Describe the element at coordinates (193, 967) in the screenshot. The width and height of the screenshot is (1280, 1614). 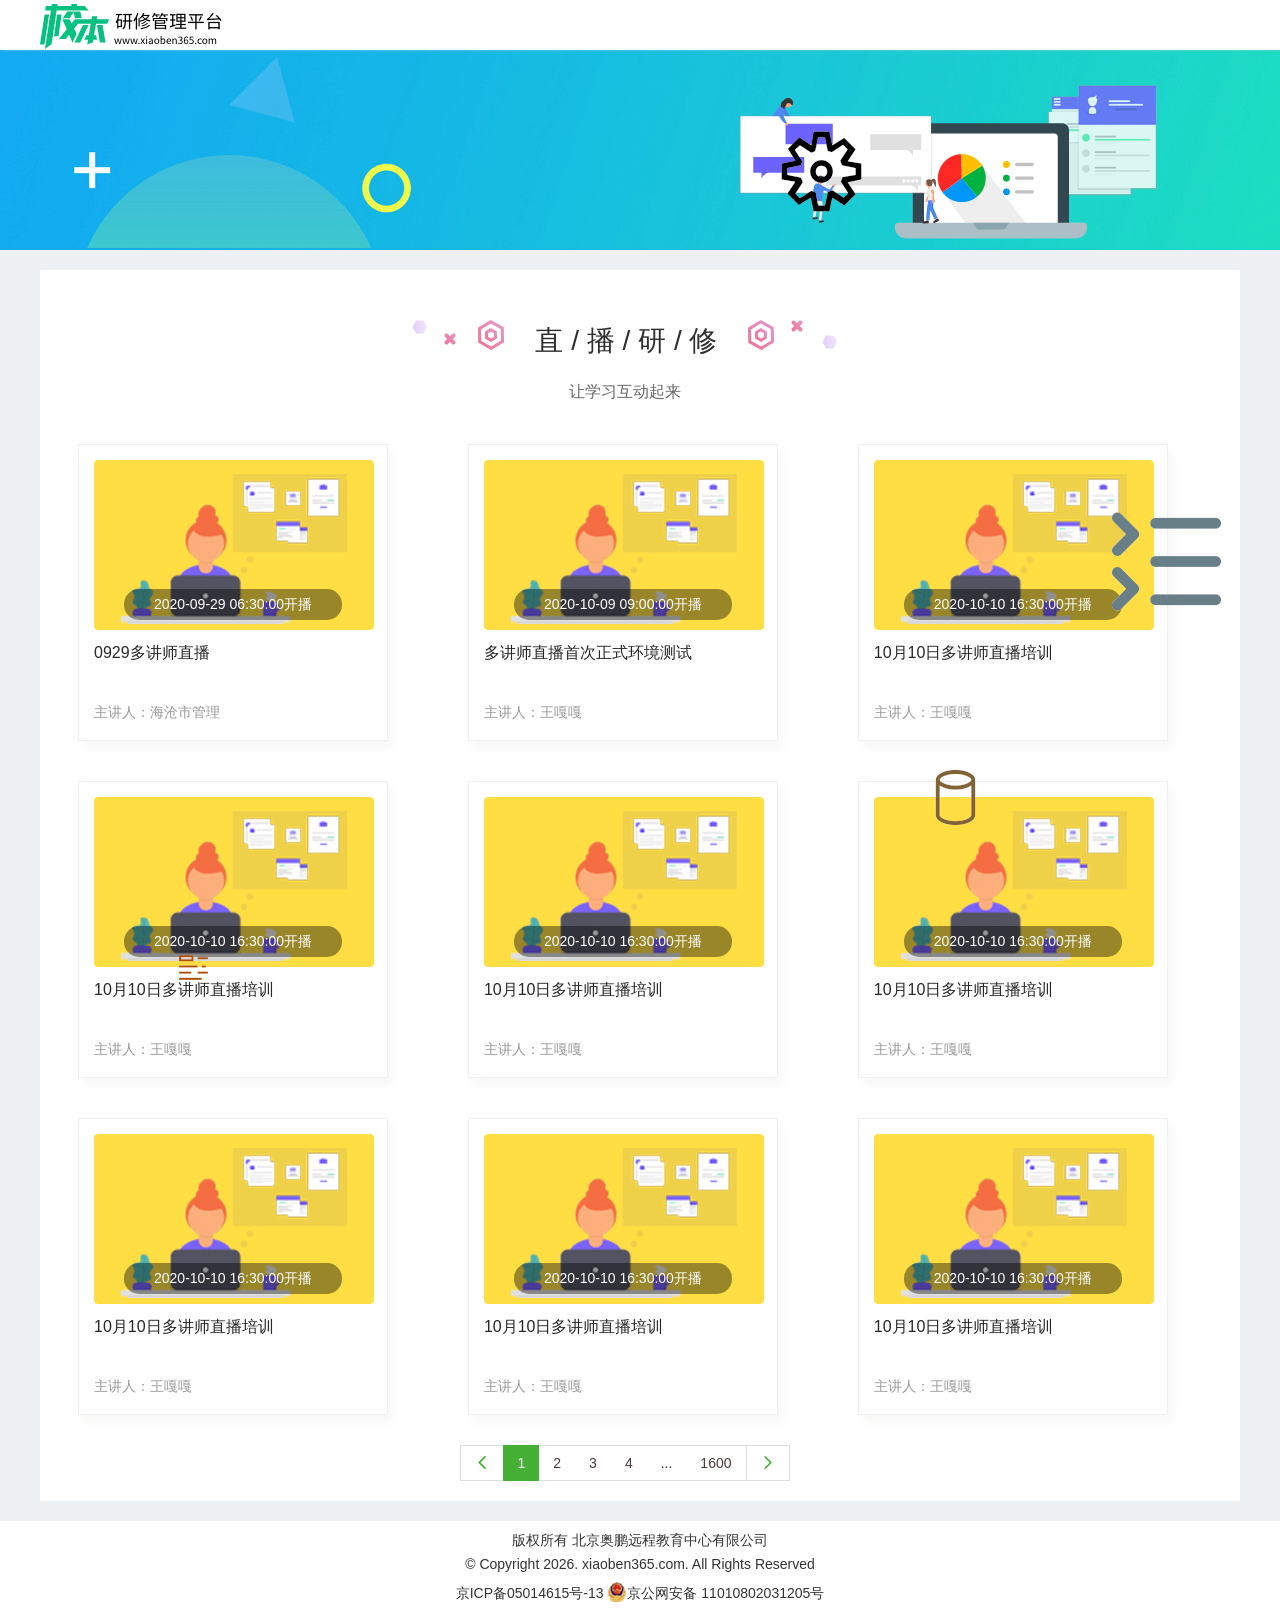
I see `indicates a keyword or reserved word in code` at that location.